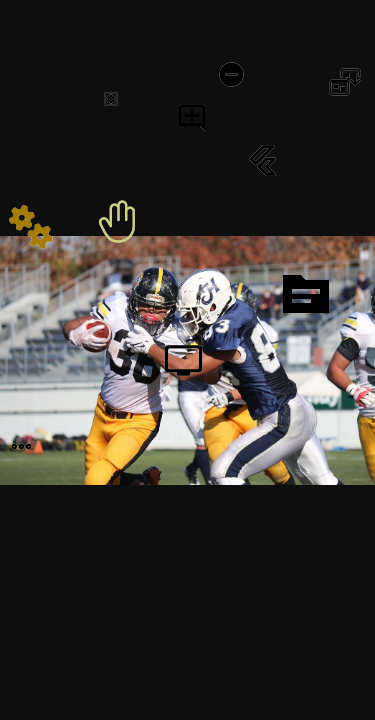  I want to click on flutter framework logo, so click(263, 160).